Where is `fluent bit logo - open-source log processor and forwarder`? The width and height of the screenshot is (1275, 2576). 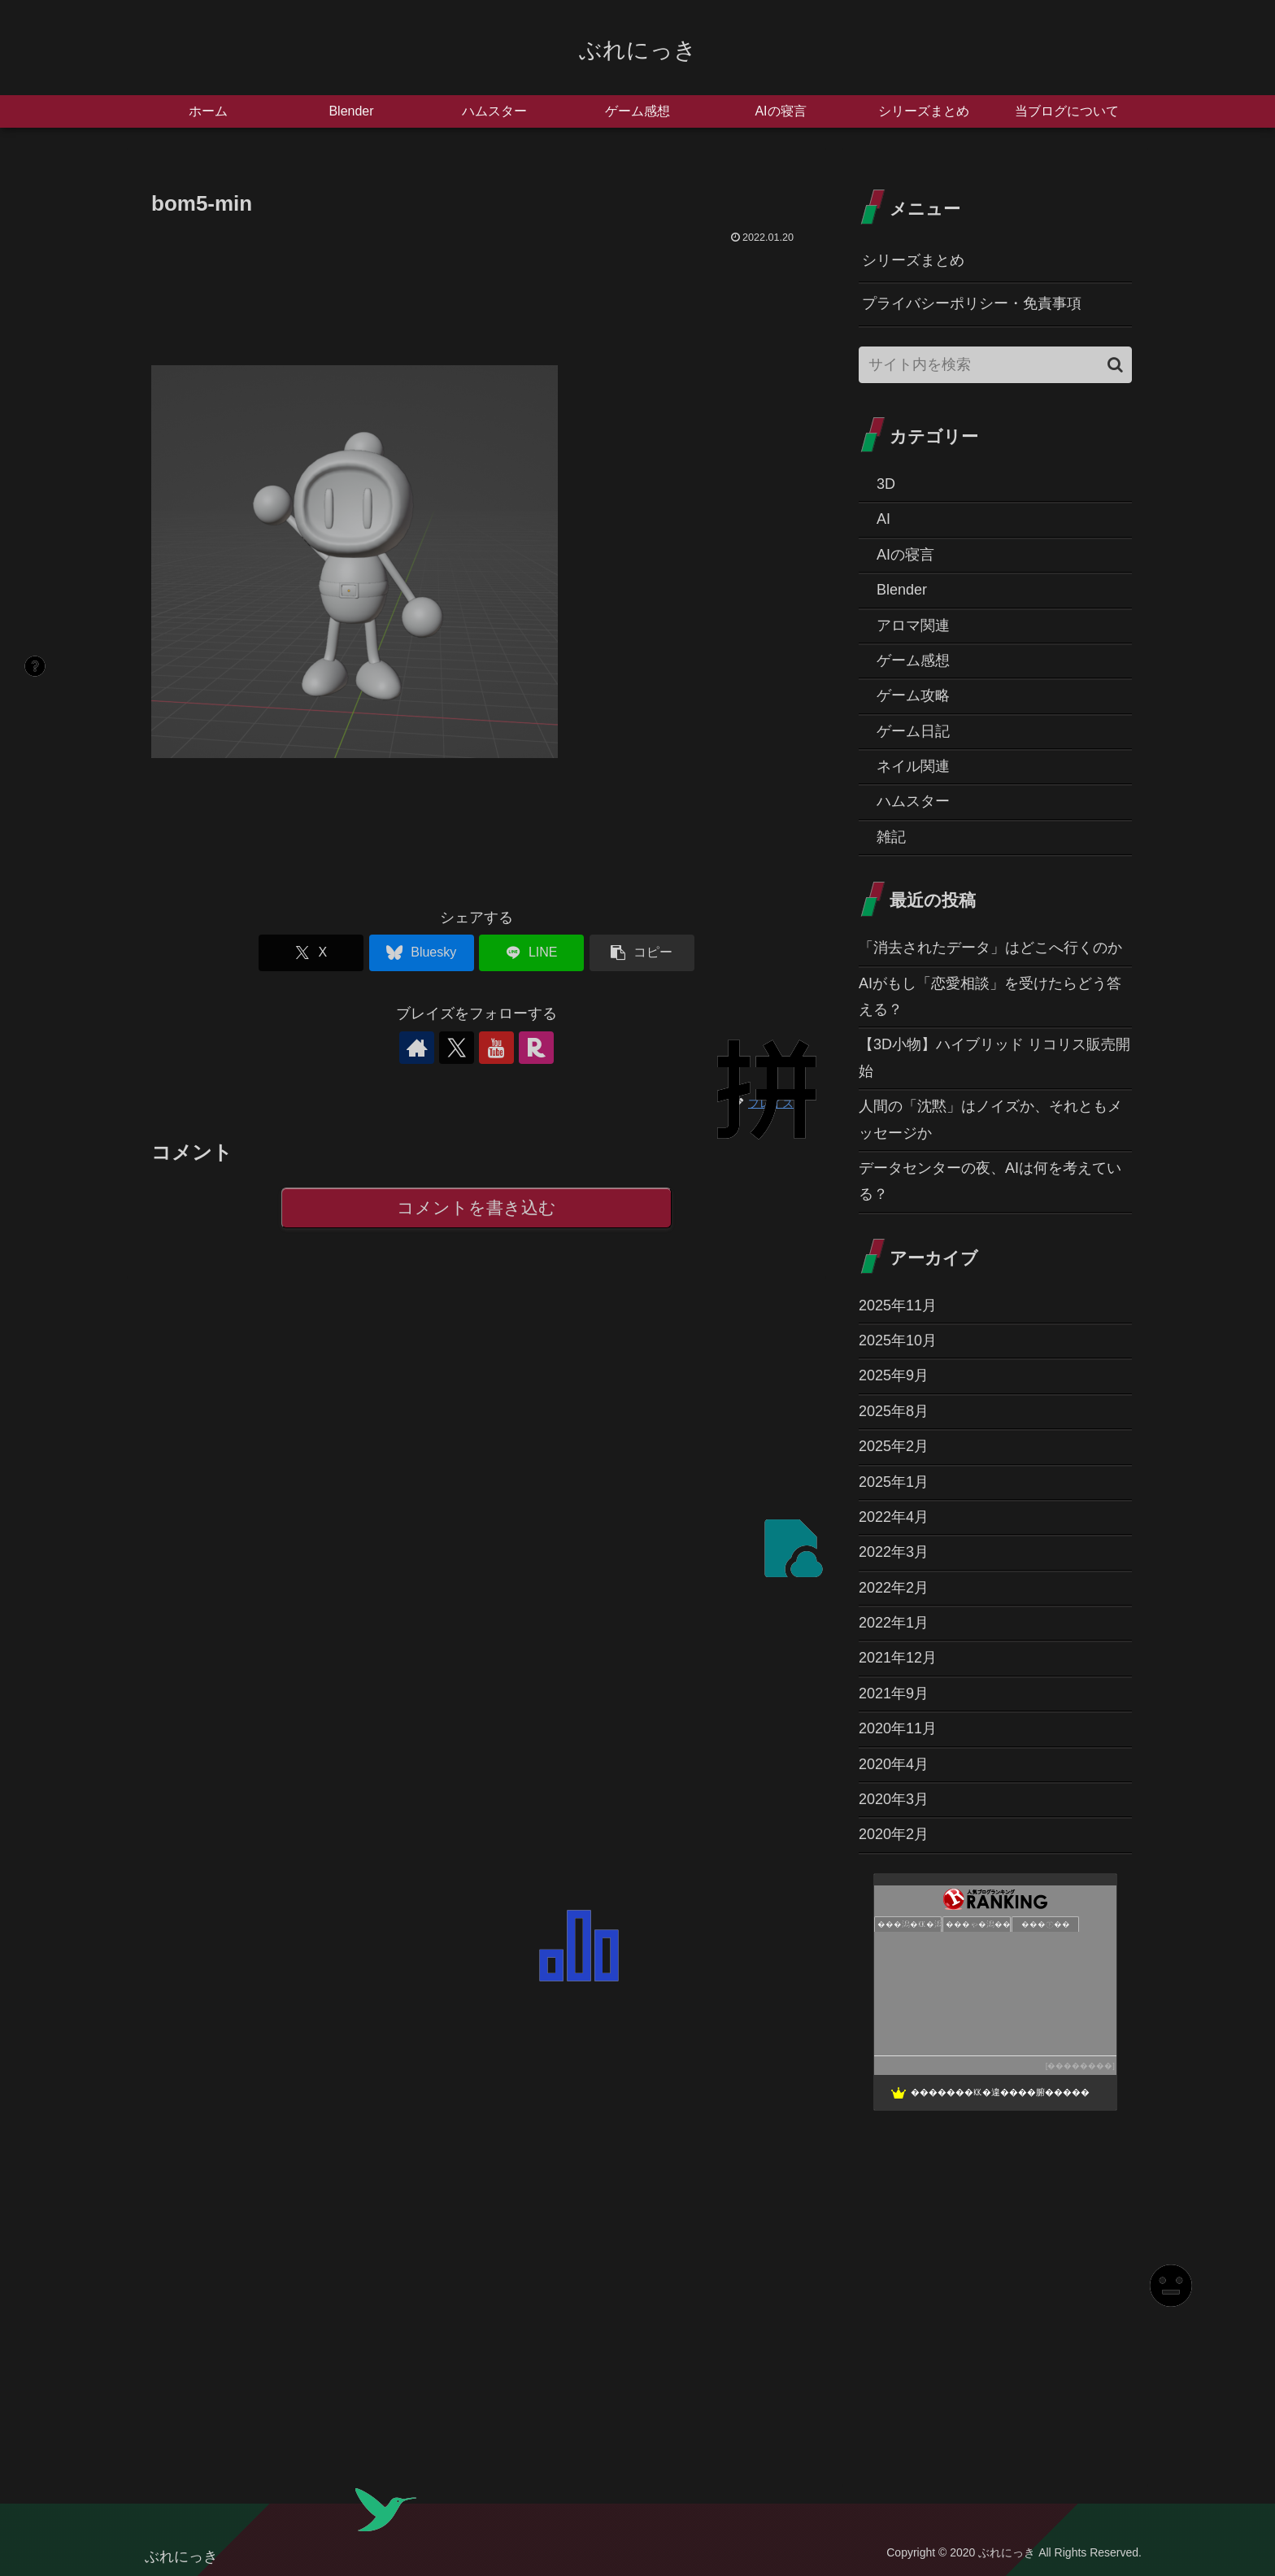
fluent bit logo - open-source log processor and forwarder is located at coordinates (385, 2509).